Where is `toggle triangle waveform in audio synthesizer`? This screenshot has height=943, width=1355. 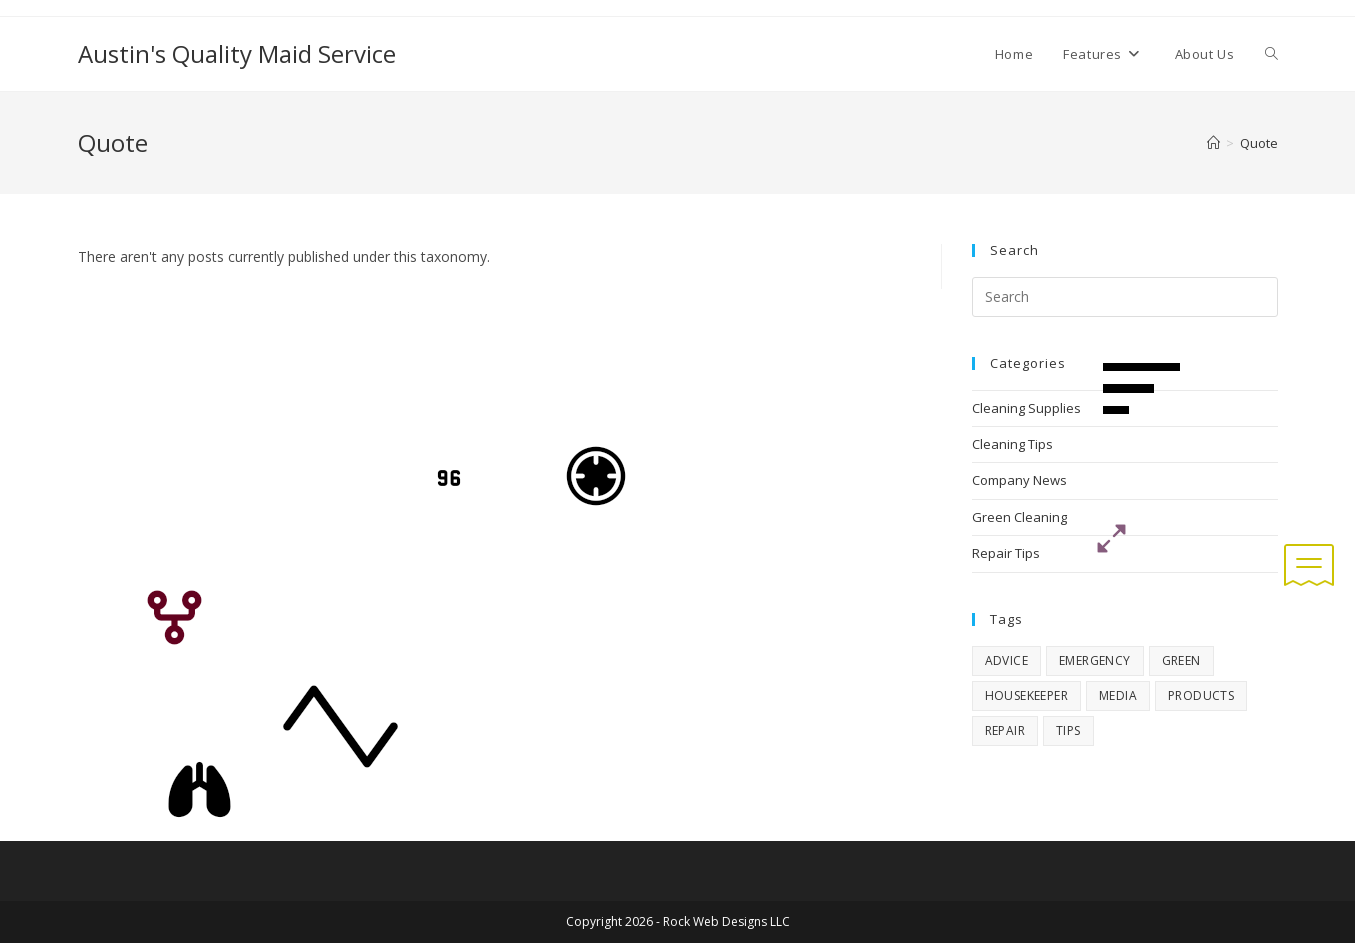 toggle triangle waveform in audio synthesizer is located at coordinates (340, 726).